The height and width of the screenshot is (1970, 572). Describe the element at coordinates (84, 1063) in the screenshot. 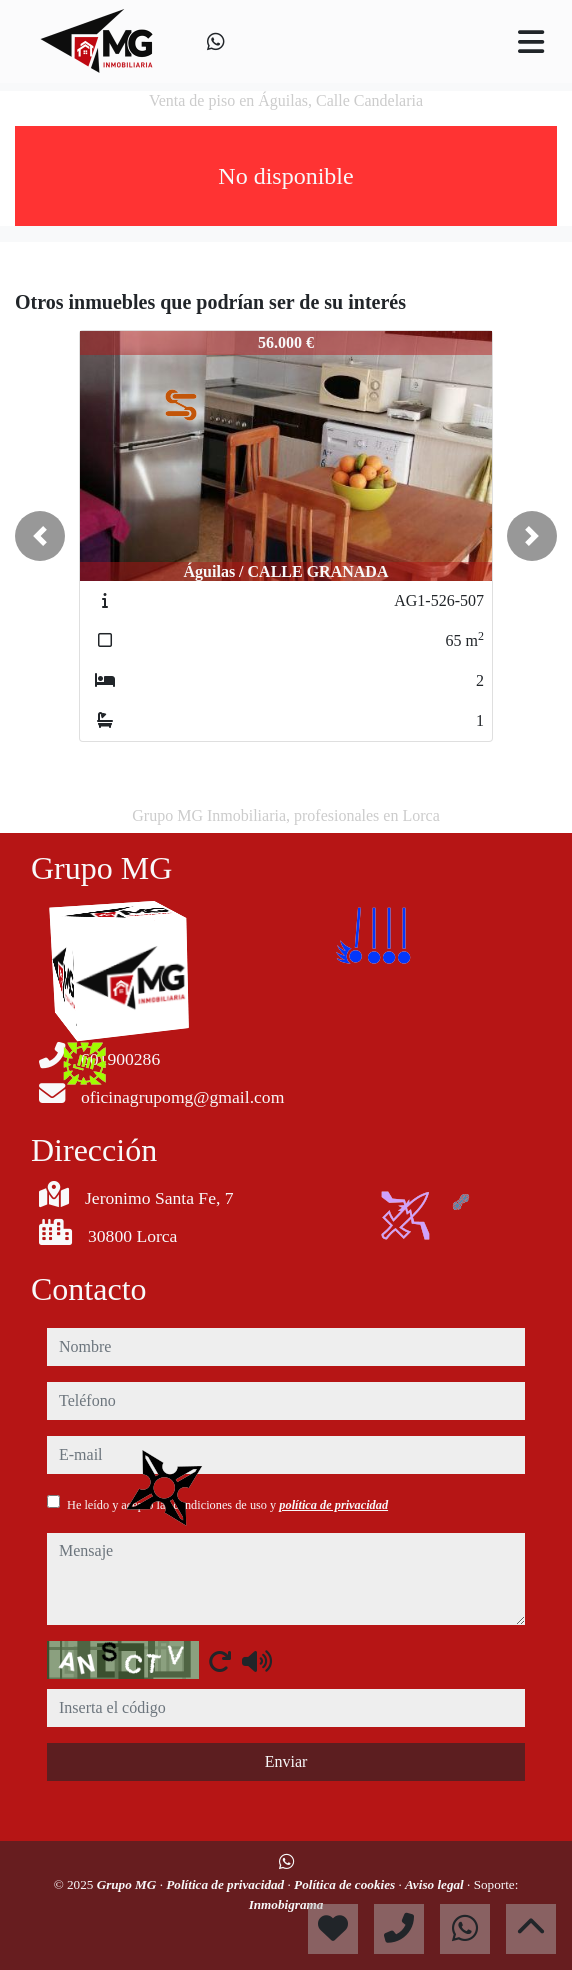

I see `activate a powerful attack or special move` at that location.